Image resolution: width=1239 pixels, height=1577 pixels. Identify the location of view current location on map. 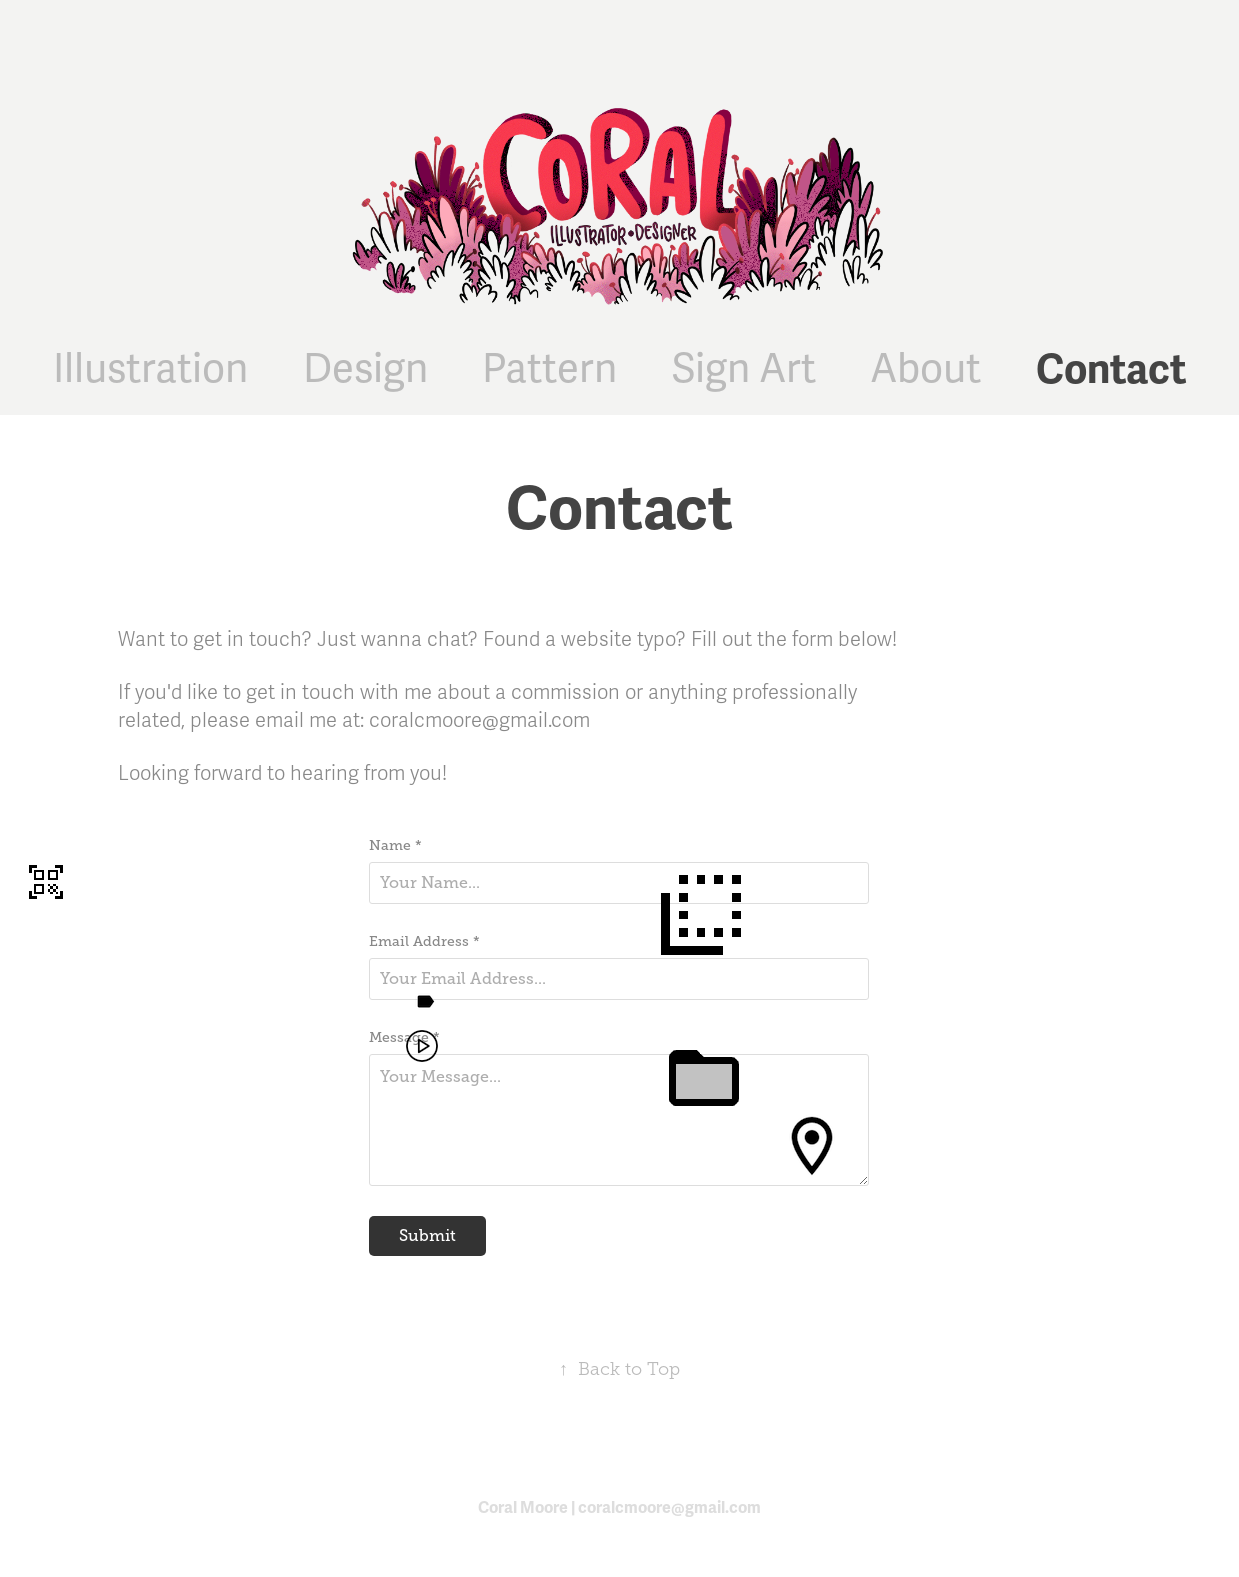
(812, 1146).